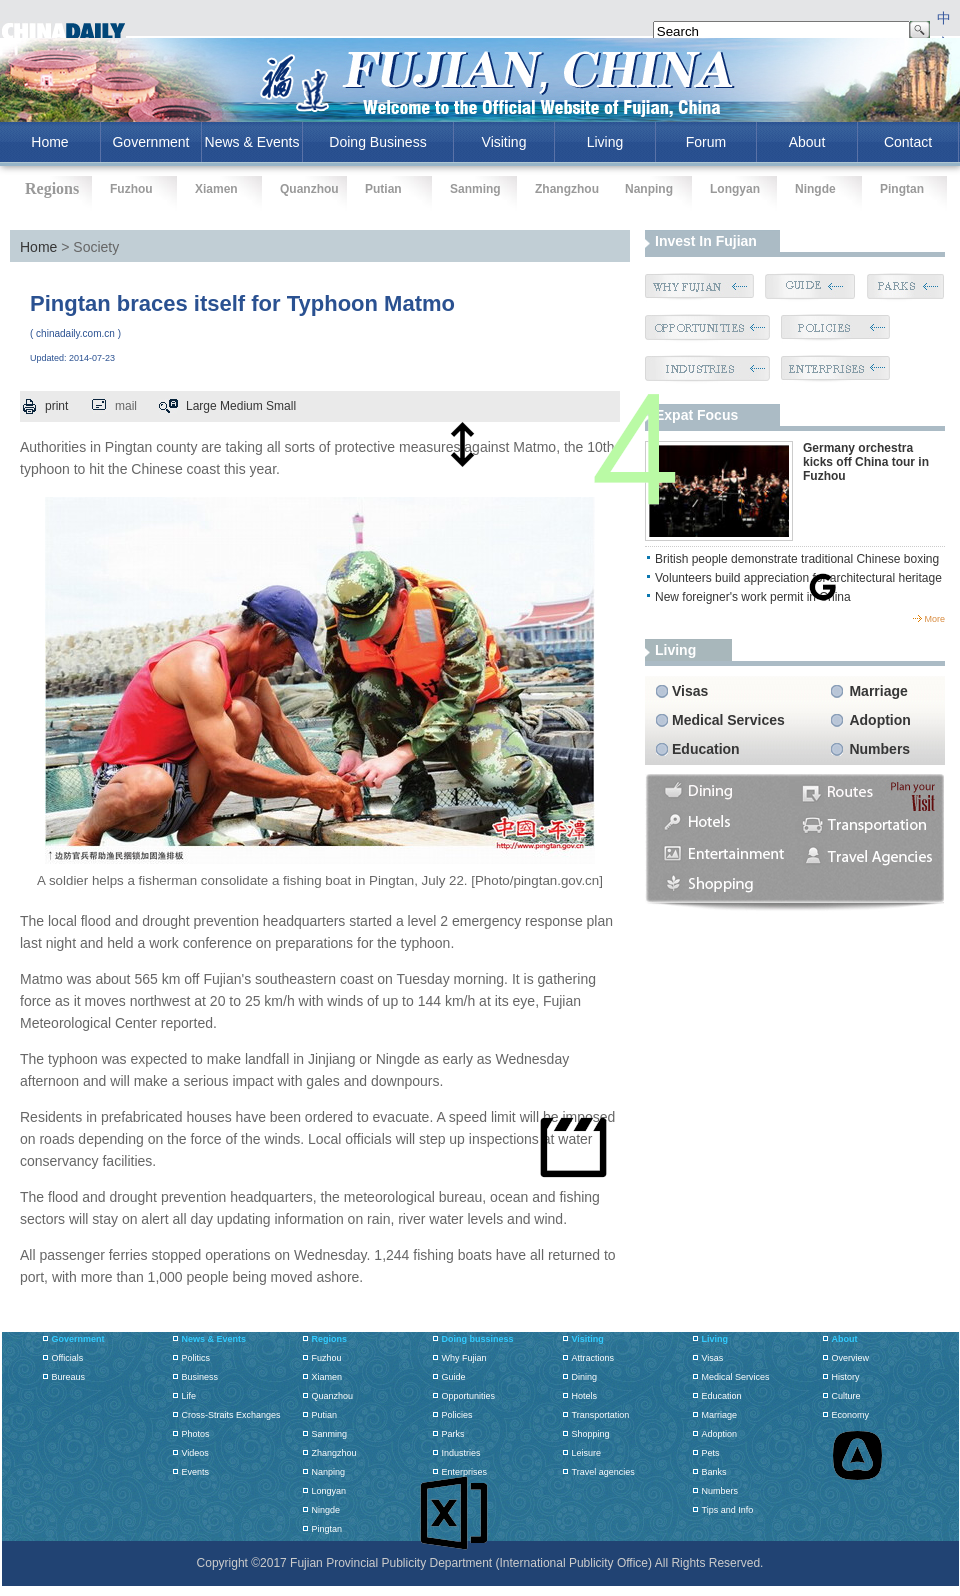 The image size is (960, 1596). I want to click on sign in with Google, so click(823, 587).